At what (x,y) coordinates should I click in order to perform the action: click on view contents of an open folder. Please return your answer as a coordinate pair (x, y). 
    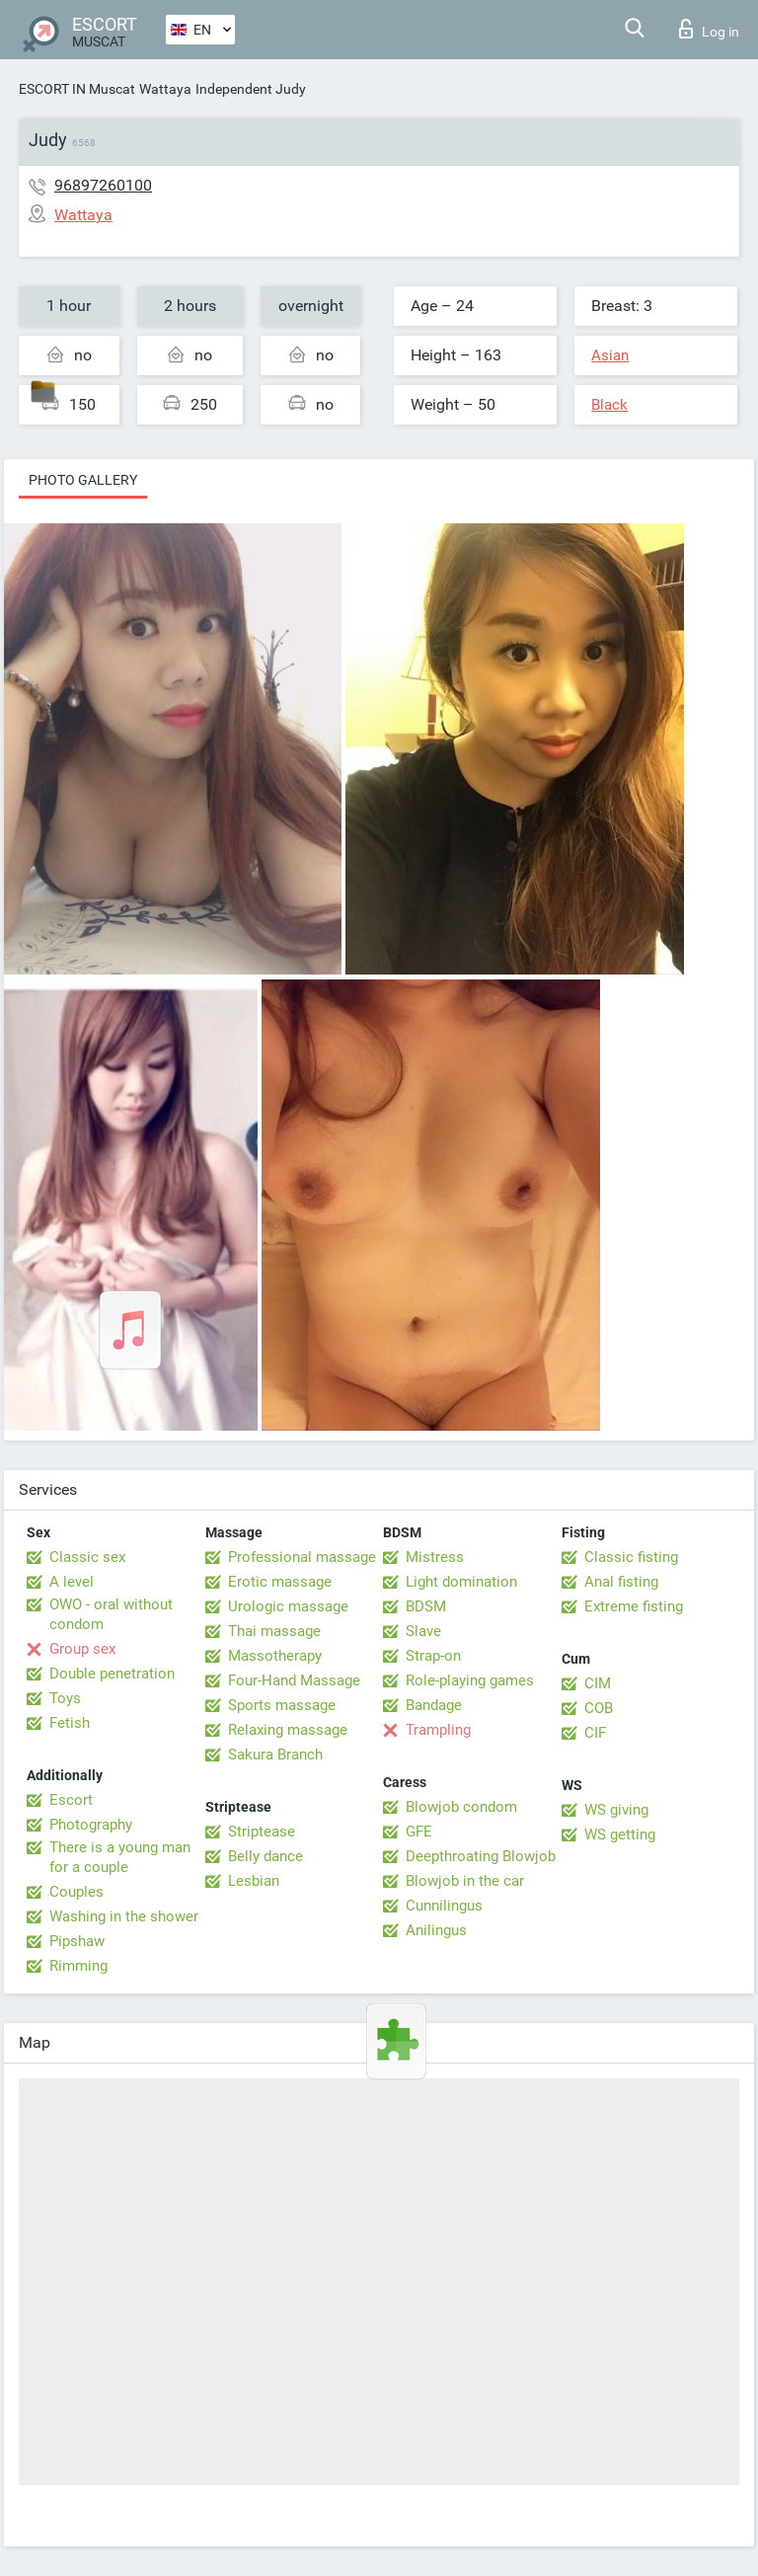
    Looking at the image, I should click on (42, 391).